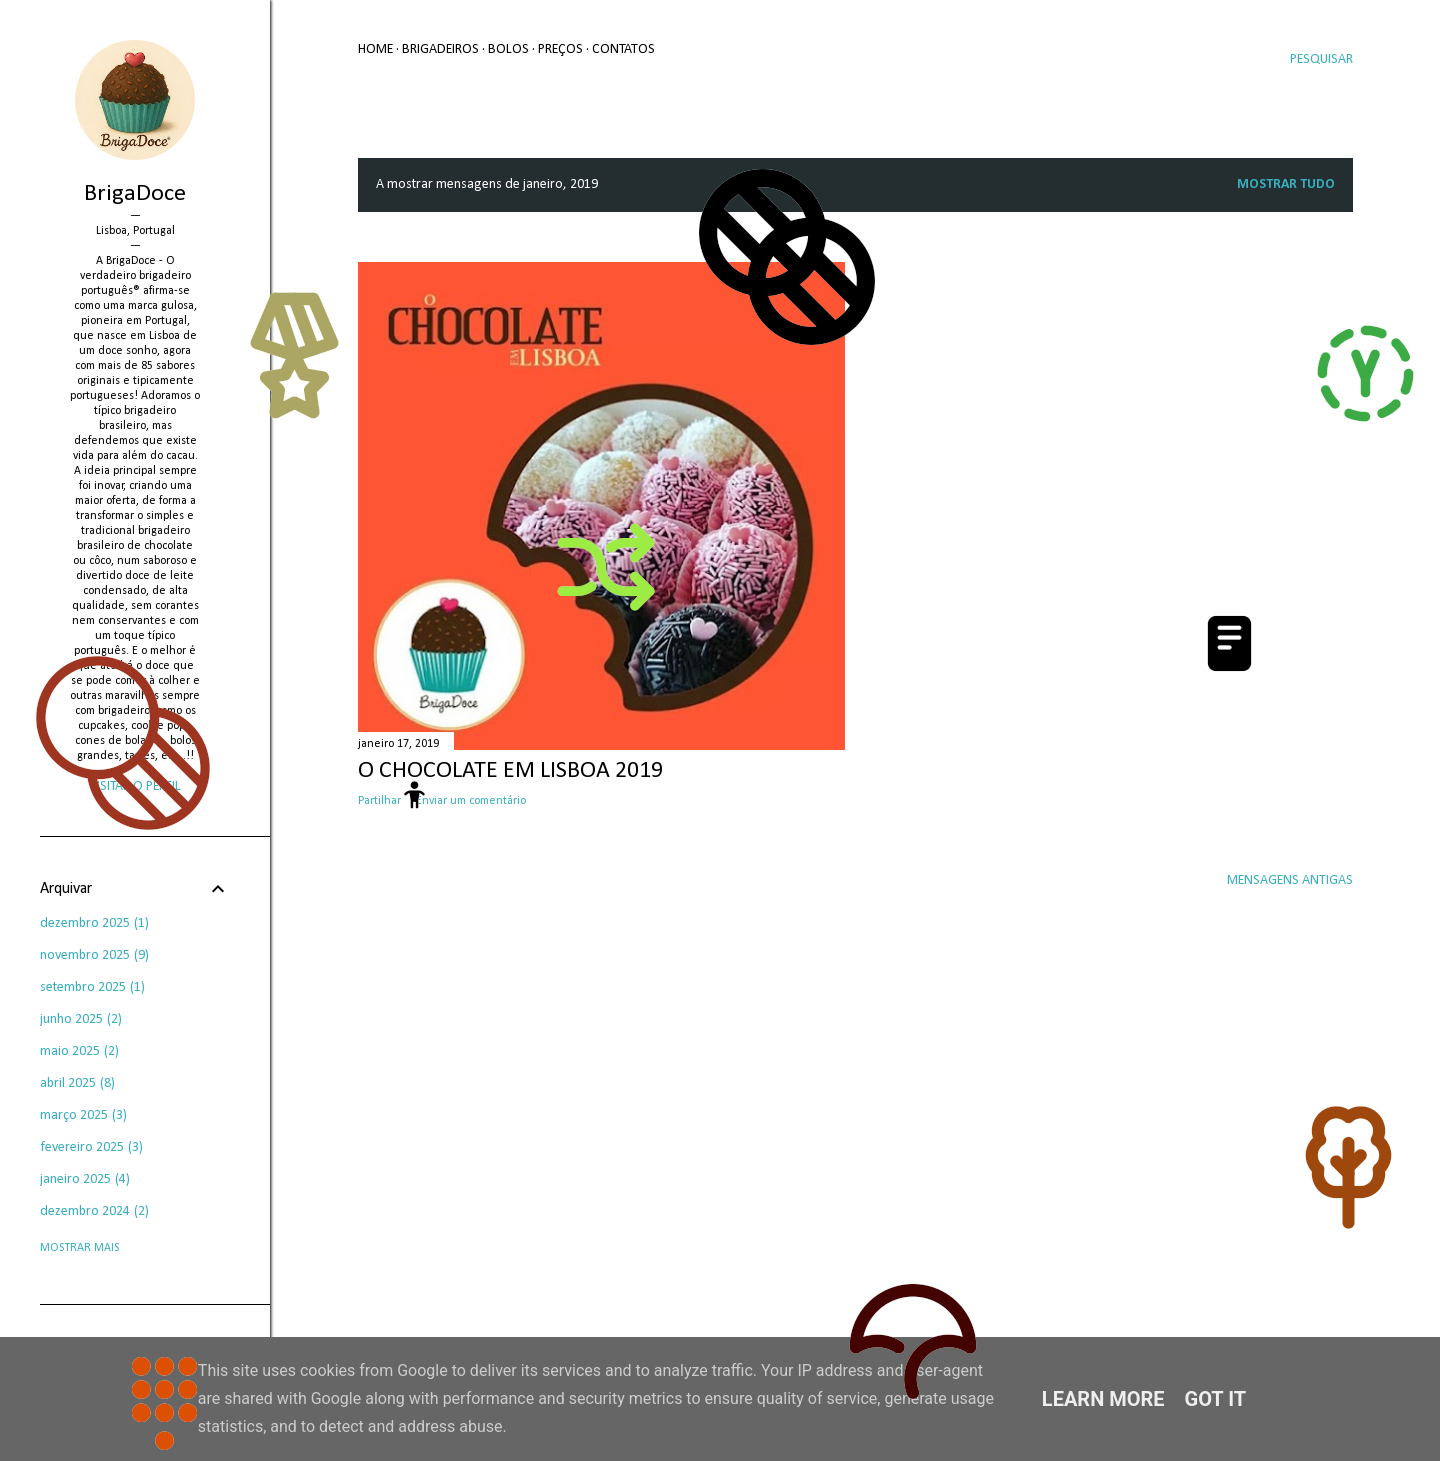 The height and width of the screenshot is (1461, 1440). Describe the element at coordinates (123, 743) in the screenshot. I see `subtract or remove a shape from selection` at that location.